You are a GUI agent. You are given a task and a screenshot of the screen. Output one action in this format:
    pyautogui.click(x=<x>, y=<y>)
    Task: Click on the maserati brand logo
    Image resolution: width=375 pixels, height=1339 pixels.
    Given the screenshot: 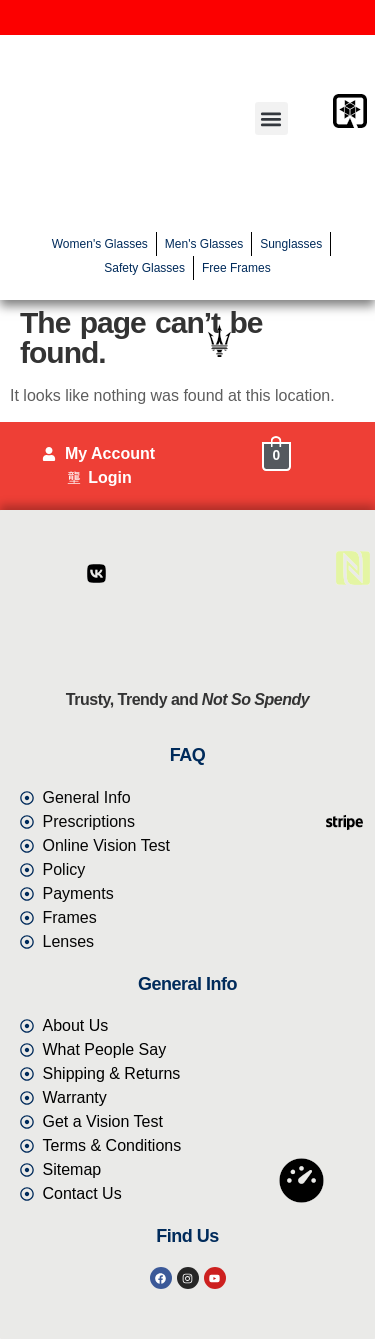 What is the action you would take?
    pyautogui.click(x=219, y=340)
    